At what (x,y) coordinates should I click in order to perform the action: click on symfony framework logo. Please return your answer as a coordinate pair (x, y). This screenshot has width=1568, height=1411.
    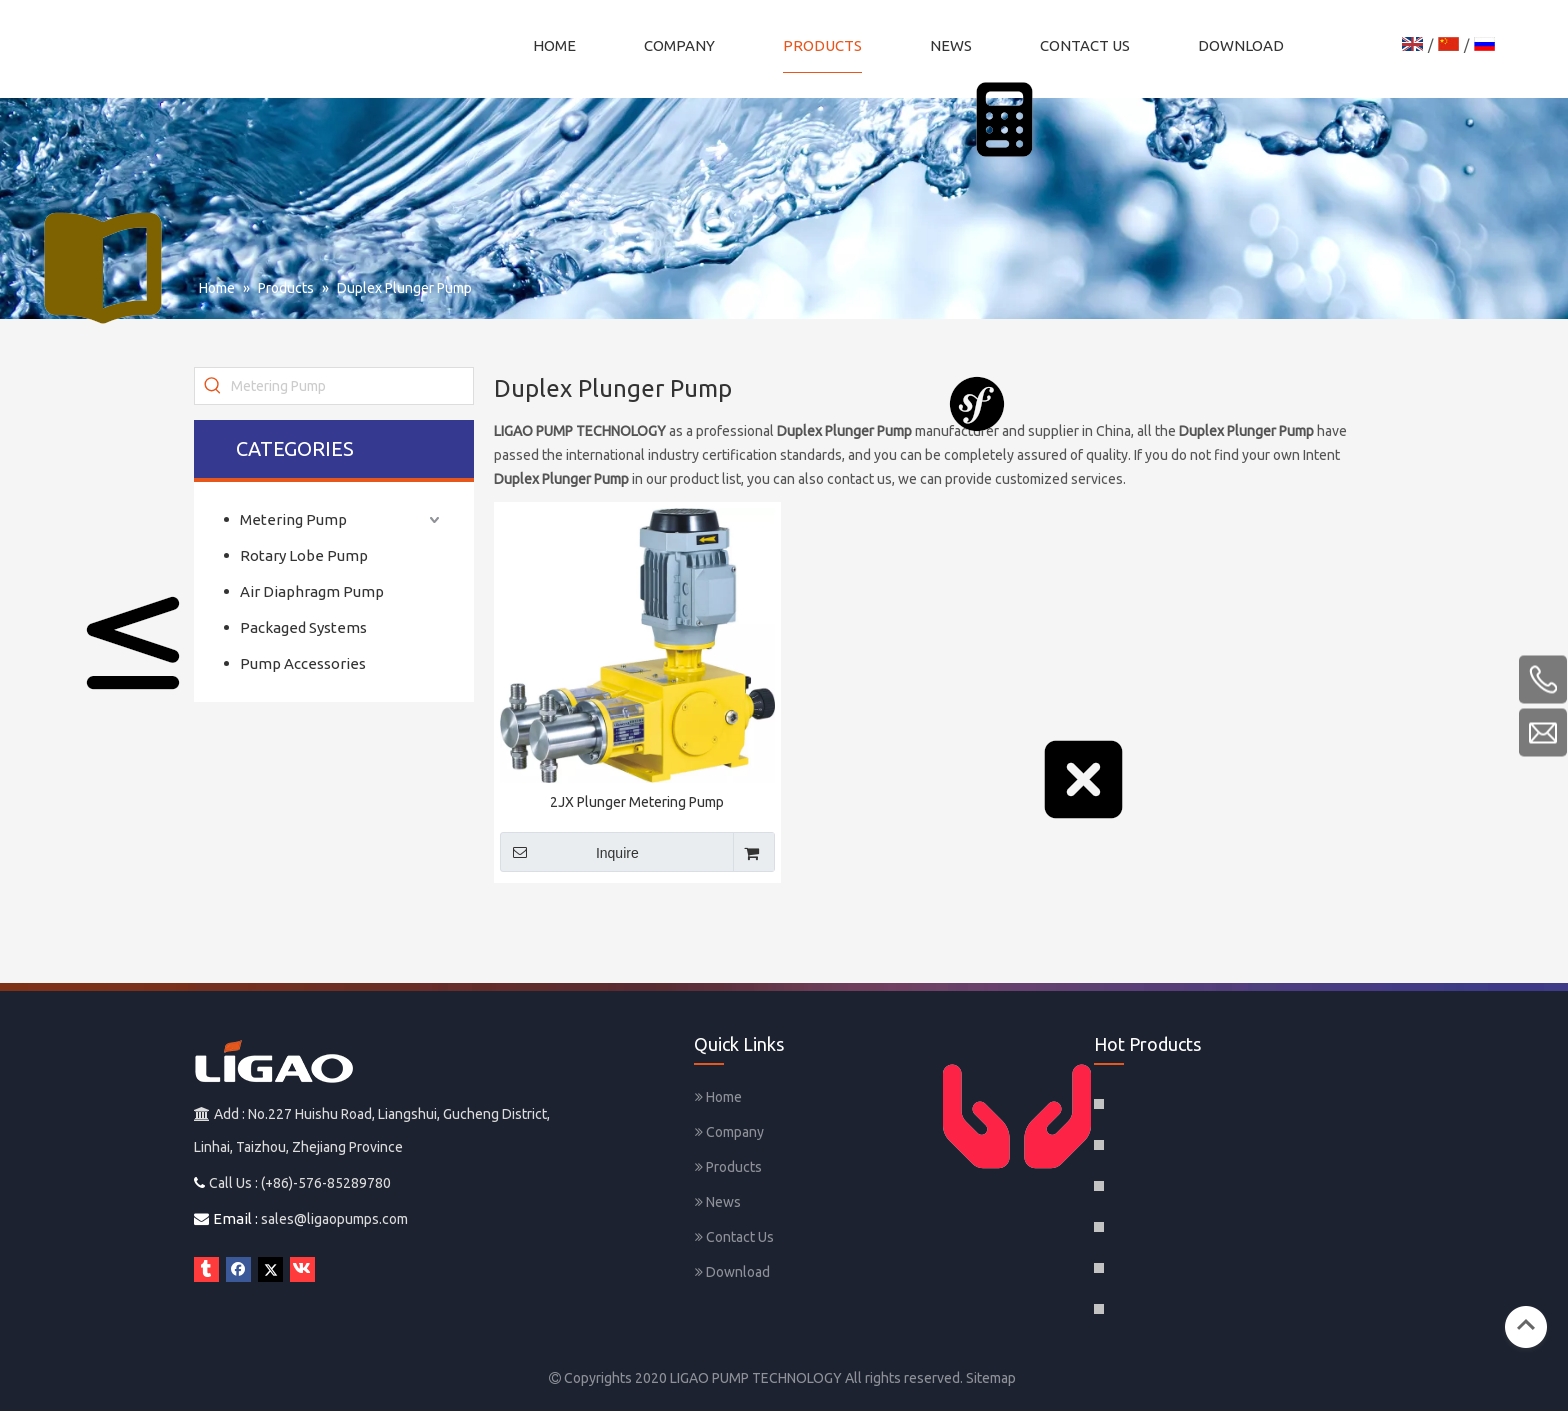
    Looking at the image, I should click on (977, 404).